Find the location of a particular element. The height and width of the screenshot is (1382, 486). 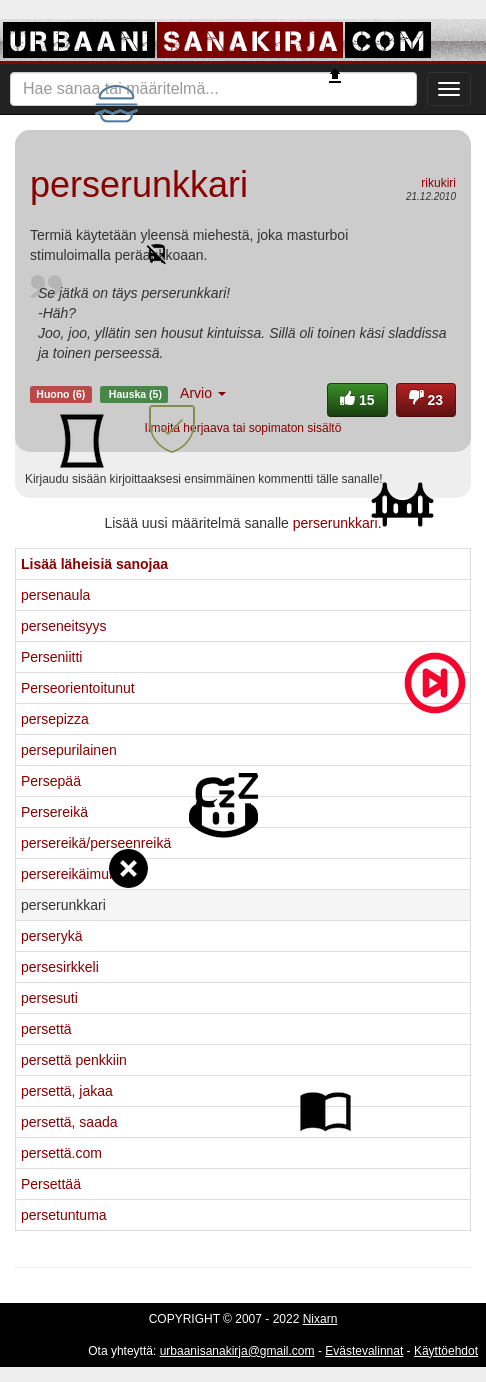

temporarily disable github copilot suggestions is located at coordinates (223, 807).